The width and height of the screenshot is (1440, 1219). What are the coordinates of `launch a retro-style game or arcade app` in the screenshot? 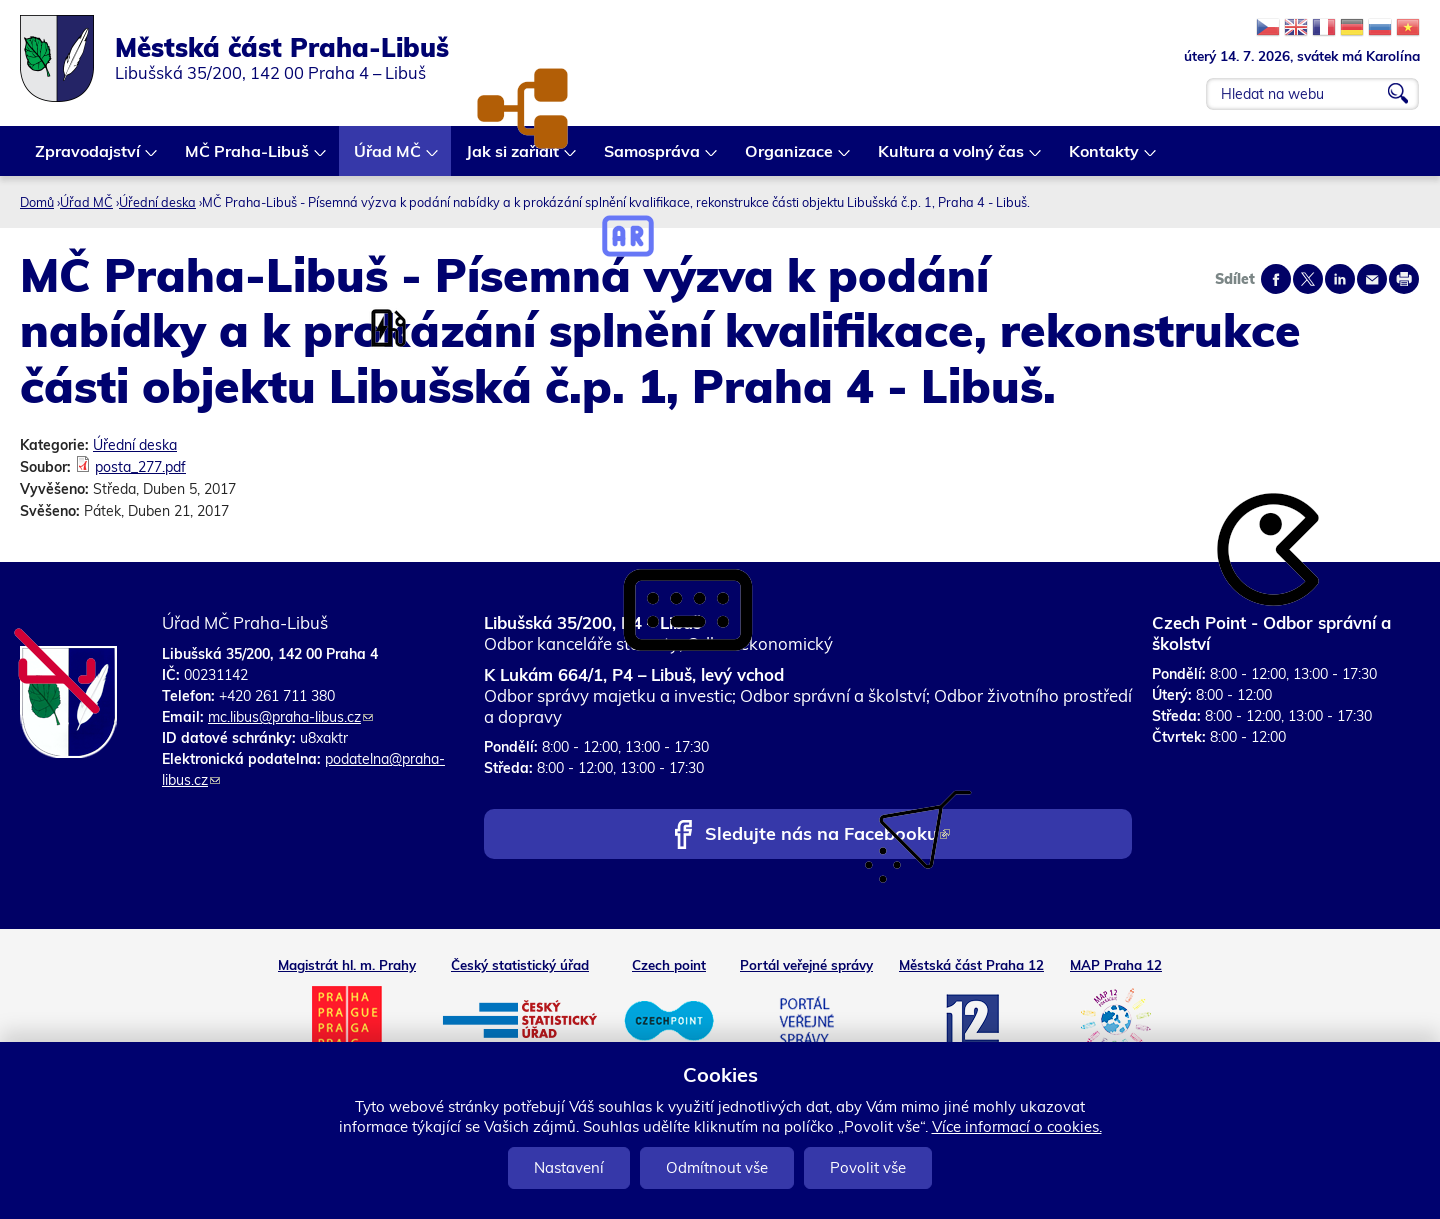 It's located at (1273, 549).